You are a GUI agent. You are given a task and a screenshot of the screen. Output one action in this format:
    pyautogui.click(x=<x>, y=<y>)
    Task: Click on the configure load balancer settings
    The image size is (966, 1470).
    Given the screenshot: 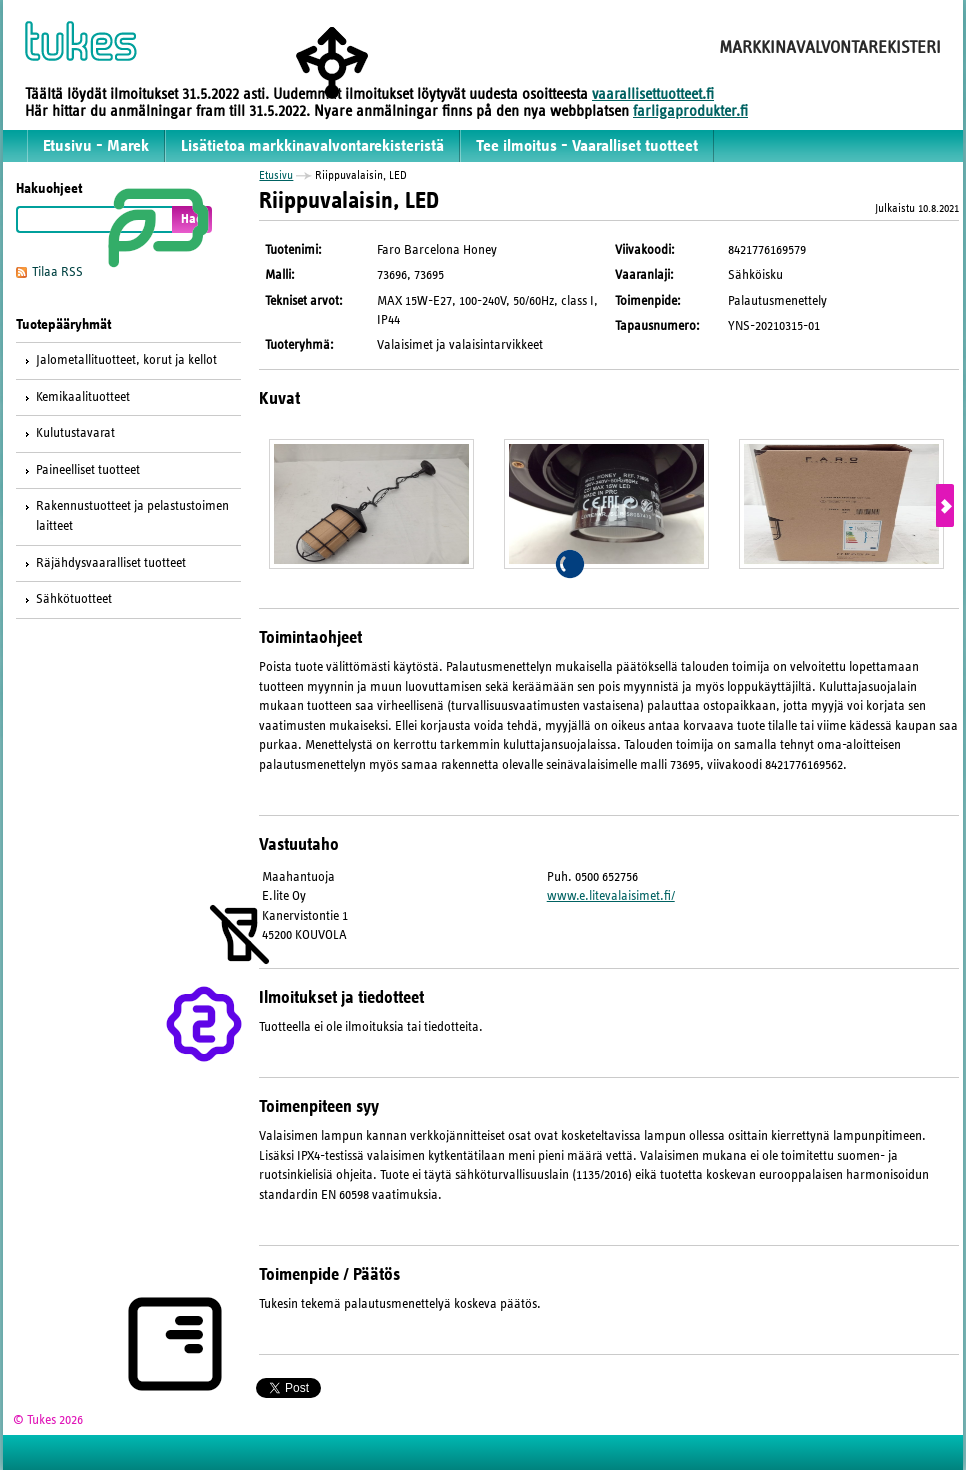 What is the action you would take?
    pyautogui.click(x=332, y=63)
    